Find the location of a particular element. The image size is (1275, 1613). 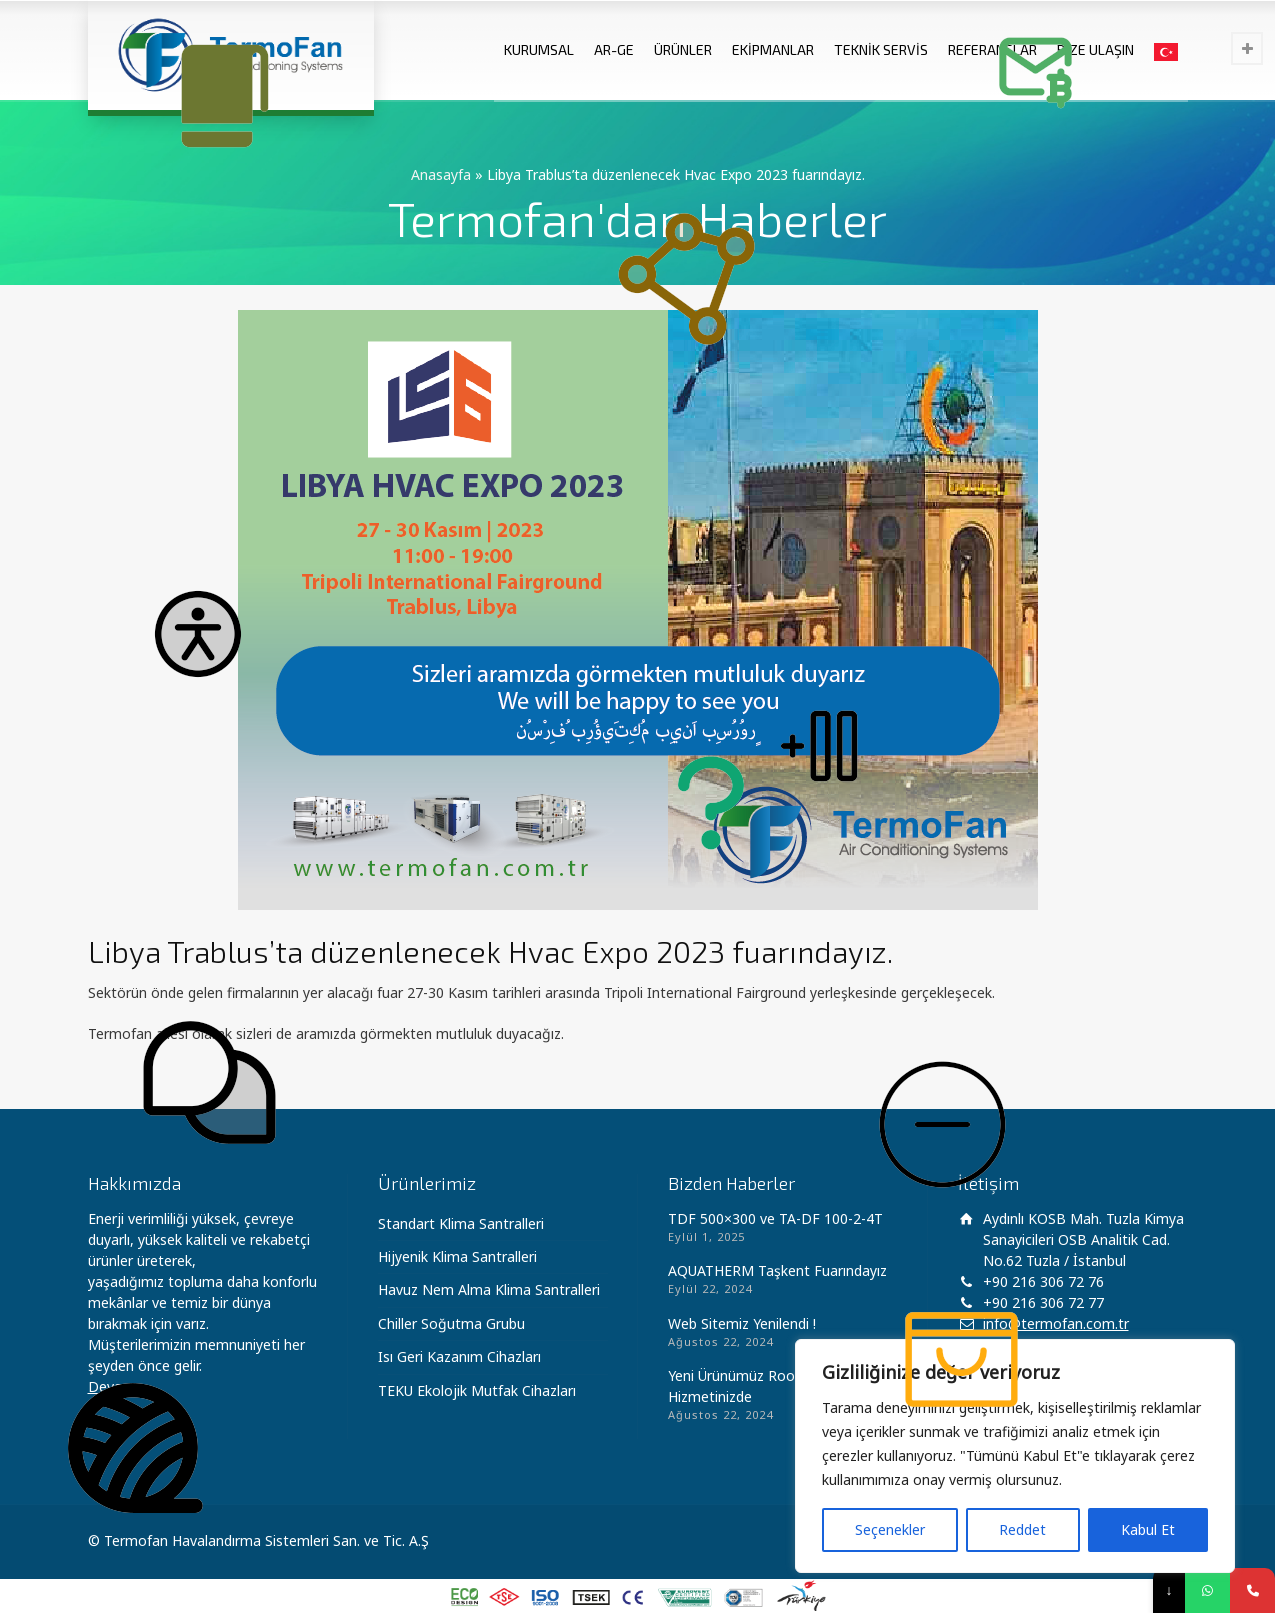

open chat or messaging is located at coordinates (209, 1082).